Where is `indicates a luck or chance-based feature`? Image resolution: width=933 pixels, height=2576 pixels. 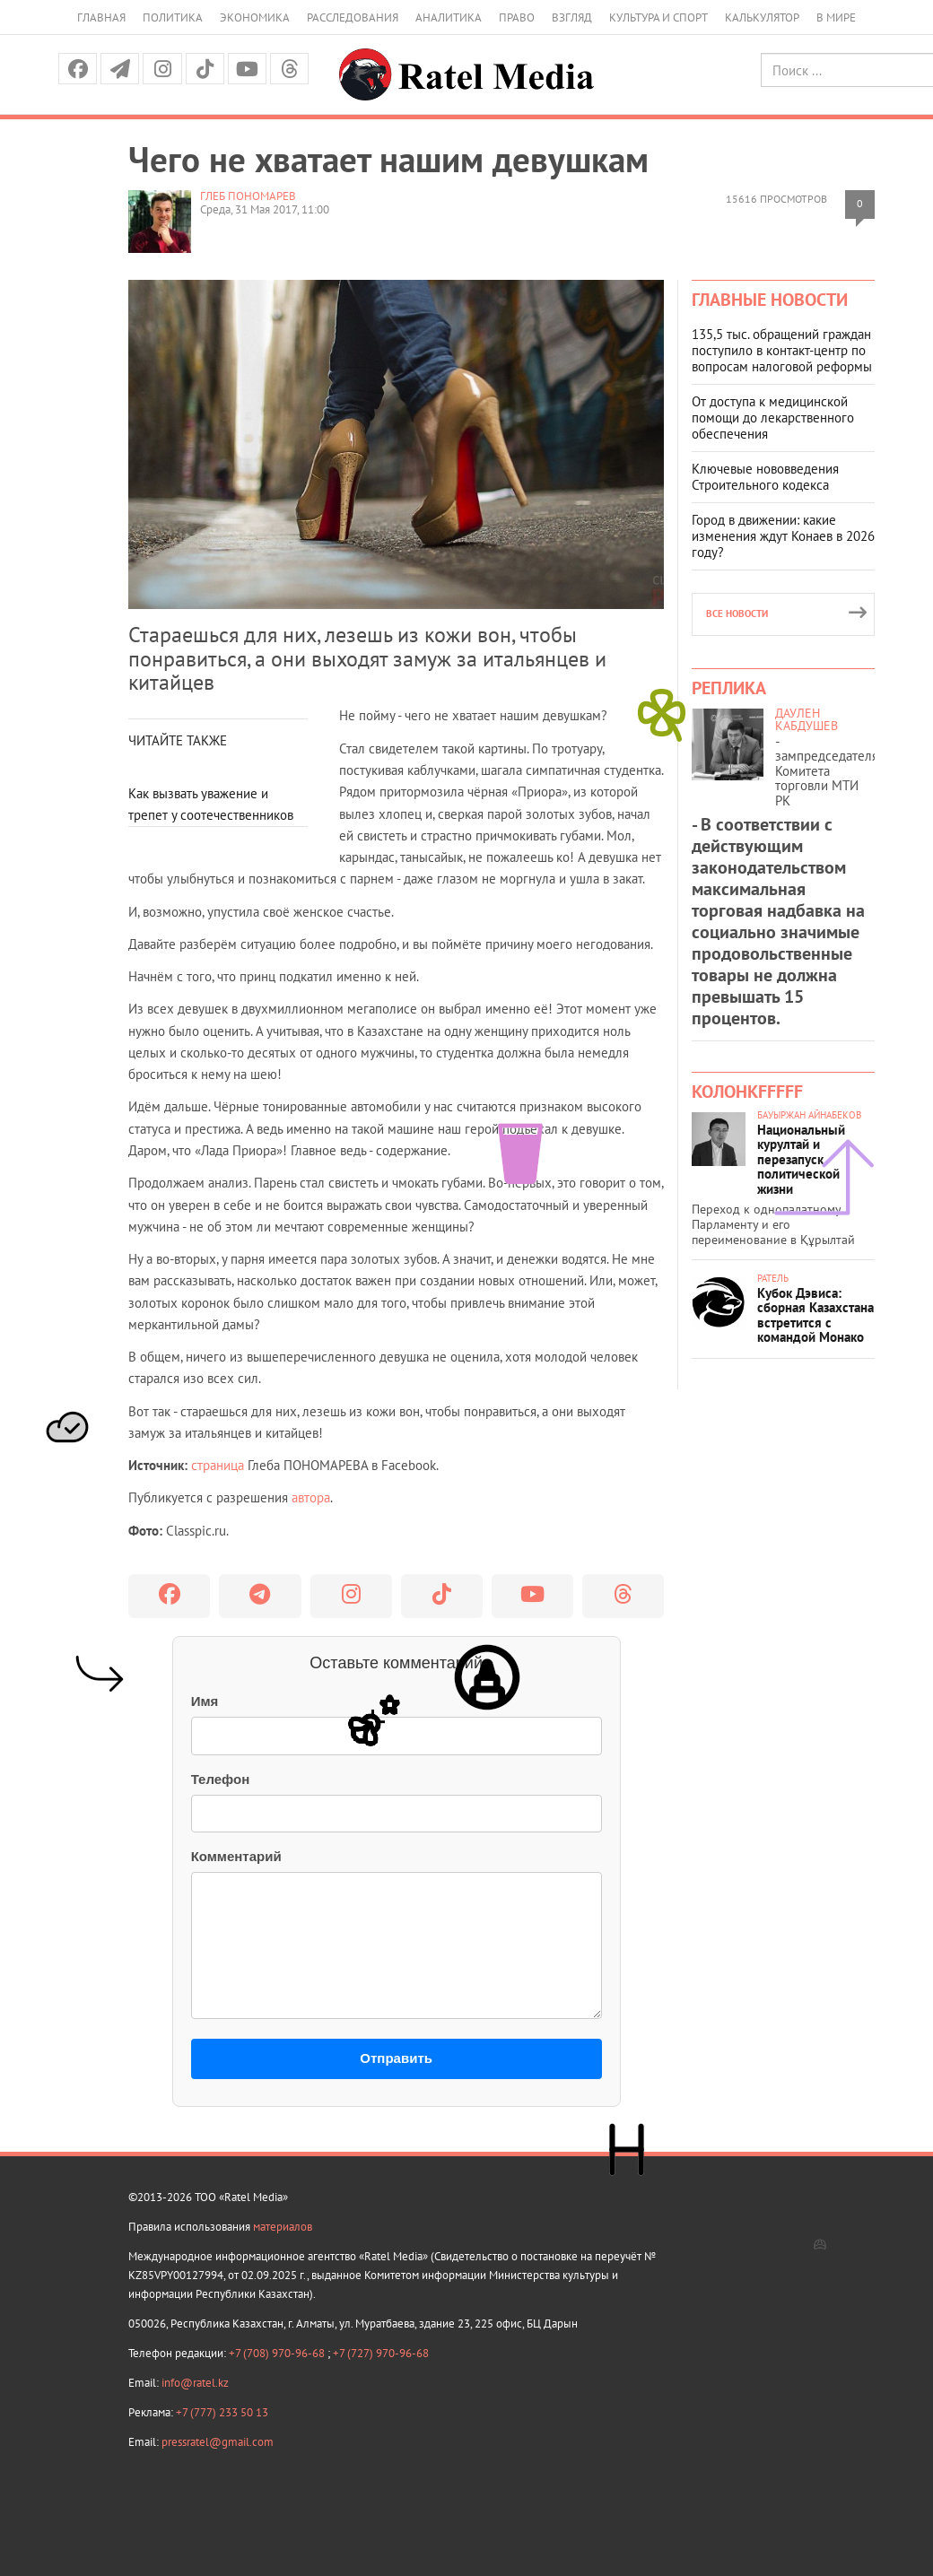 indicates a luck or chance-based feature is located at coordinates (661, 714).